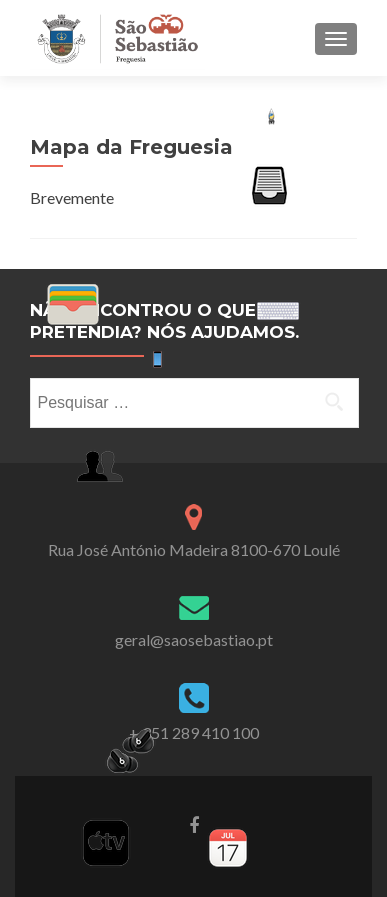 The image size is (387, 897). What do you see at coordinates (228, 848) in the screenshot?
I see `view calendar events and reminders` at bounding box center [228, 848].